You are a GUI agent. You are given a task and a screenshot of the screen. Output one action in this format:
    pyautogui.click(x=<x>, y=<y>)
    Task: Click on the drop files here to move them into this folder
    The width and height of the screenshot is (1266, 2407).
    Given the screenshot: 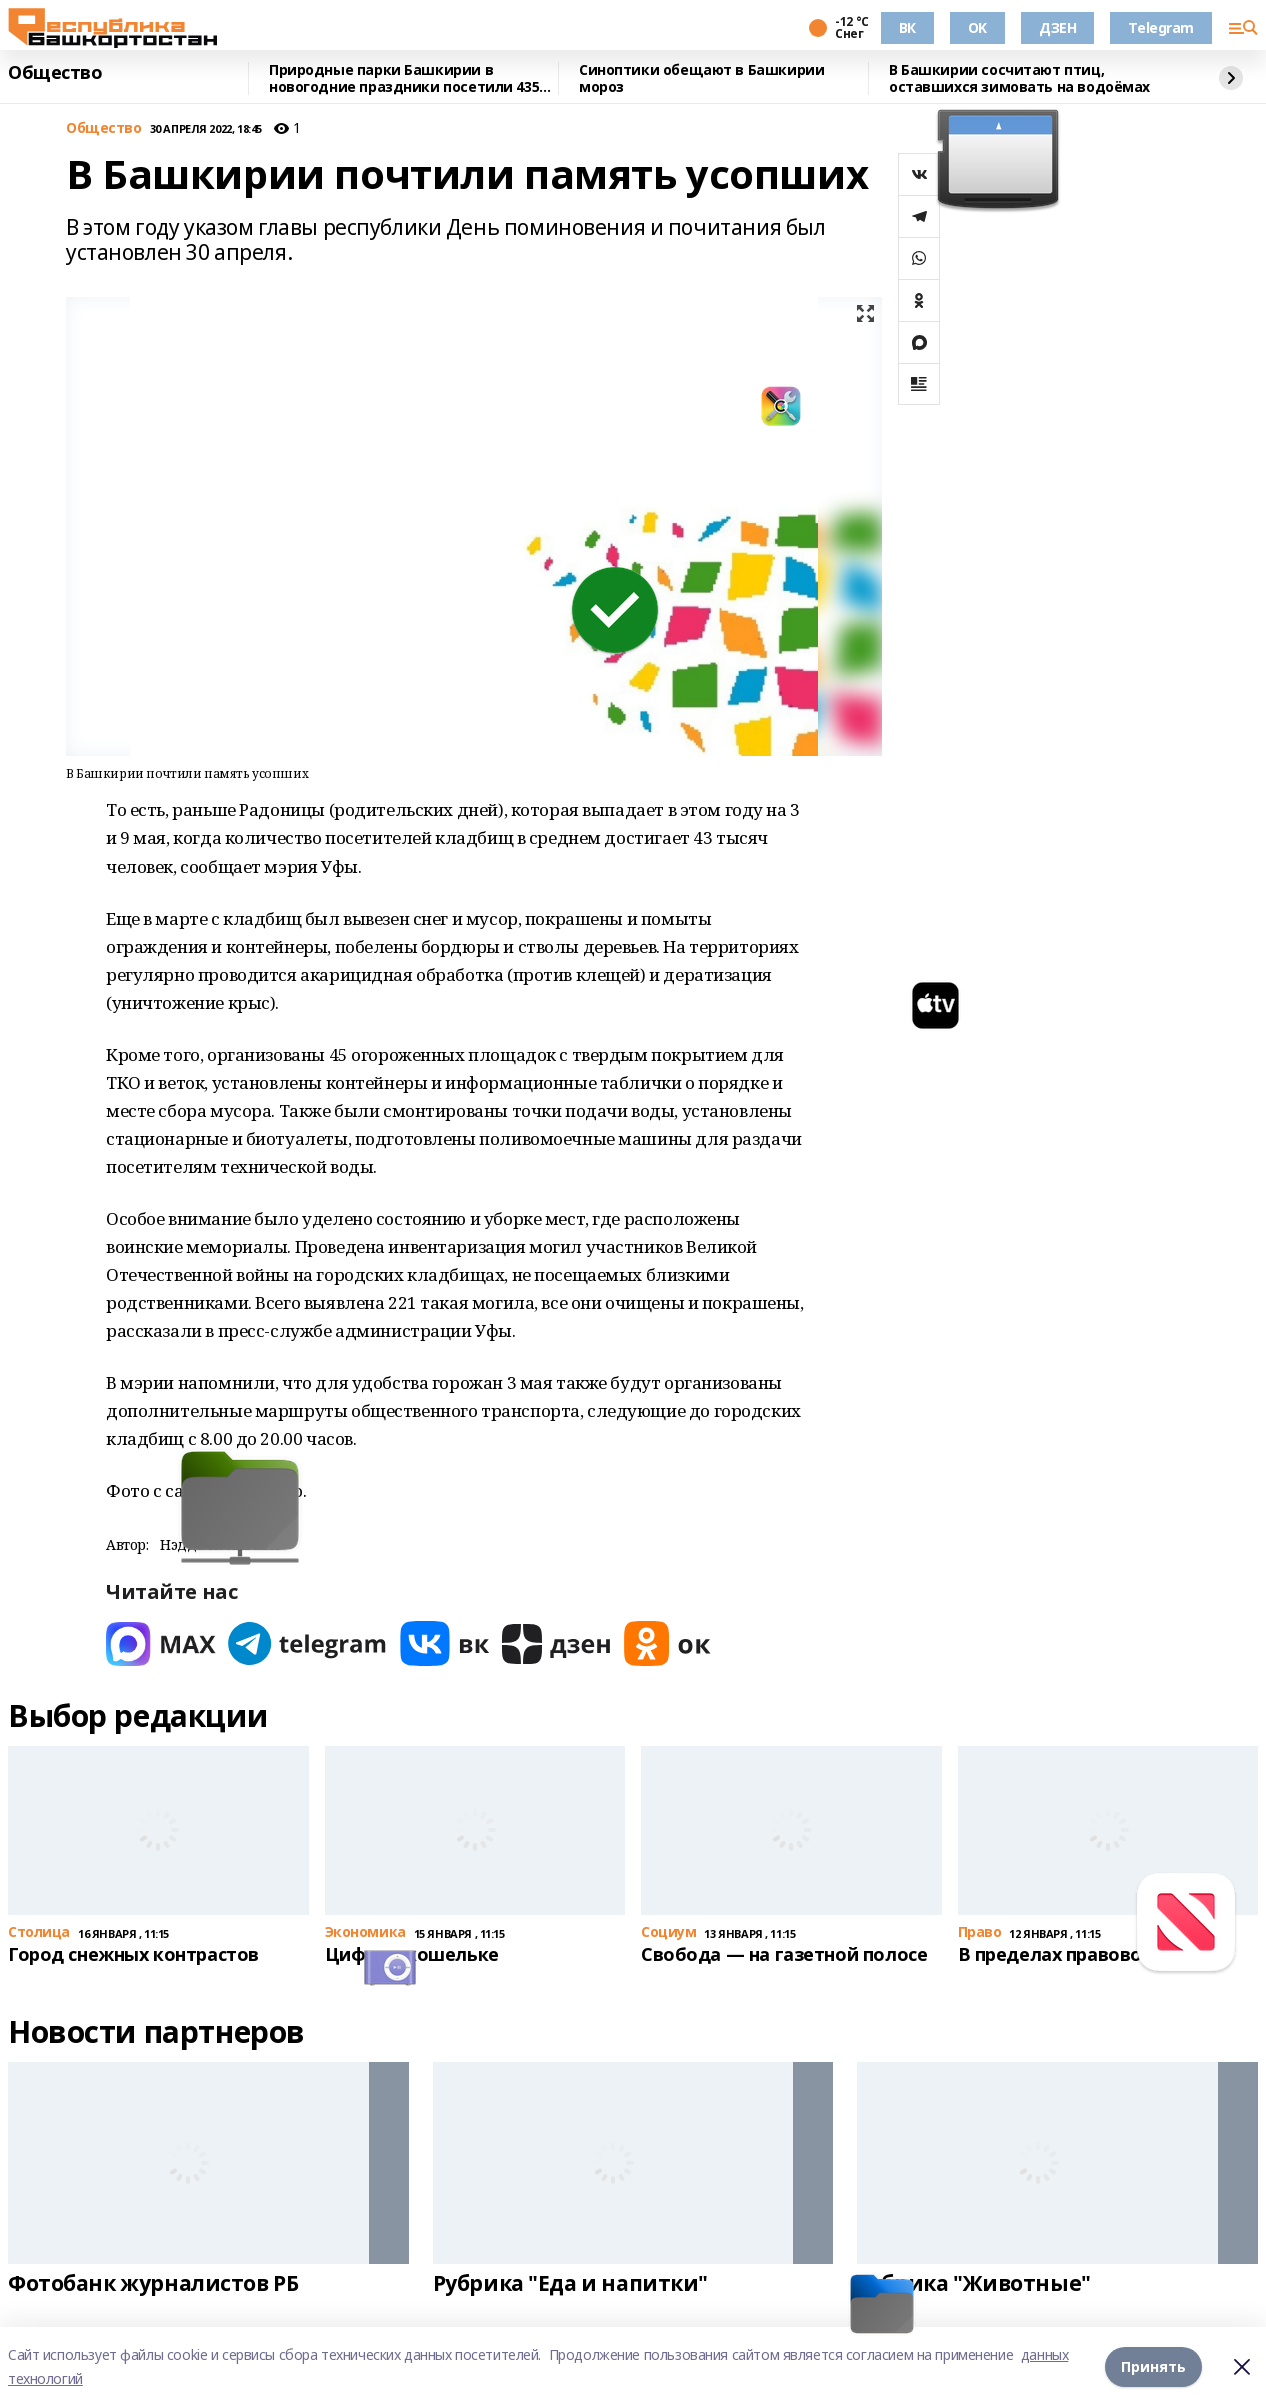 What is the action you would take?
    pyautogui.click(x=882, y=2304)
    